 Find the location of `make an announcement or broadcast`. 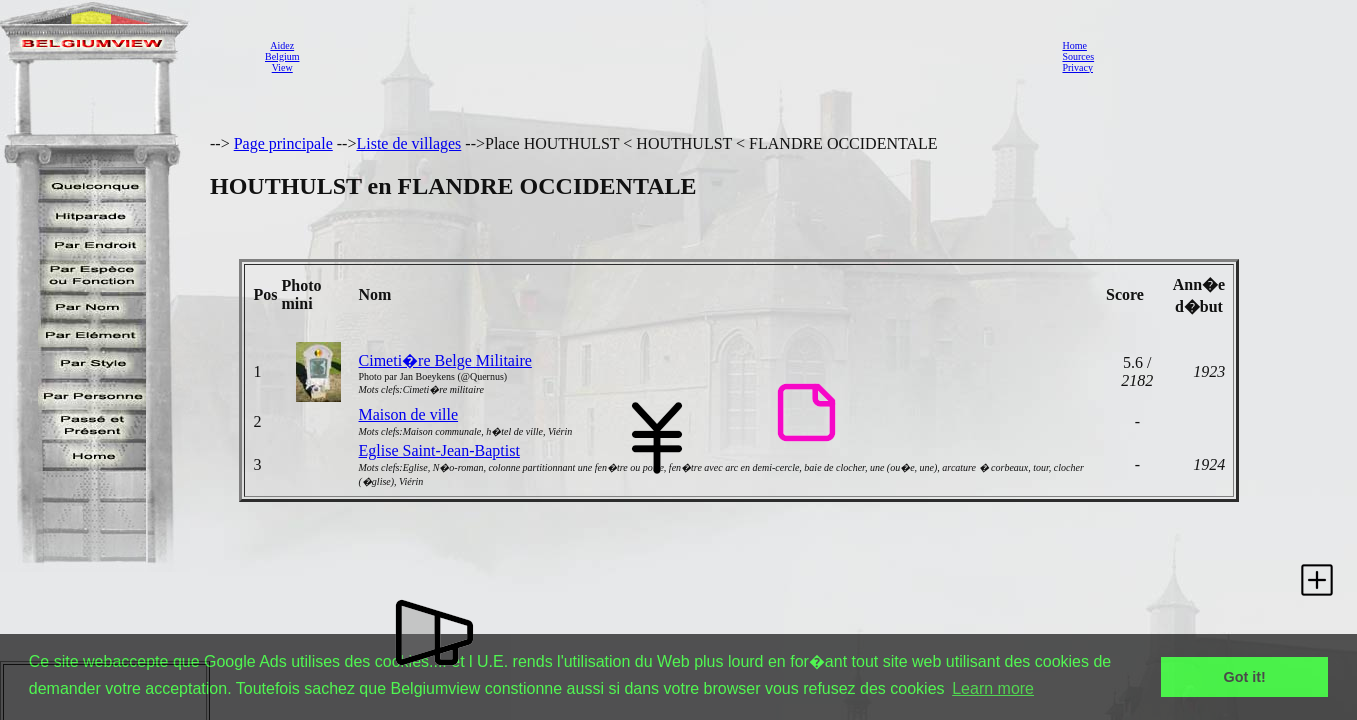

make an announcement or broadcast is located at coordinates (431, 635).